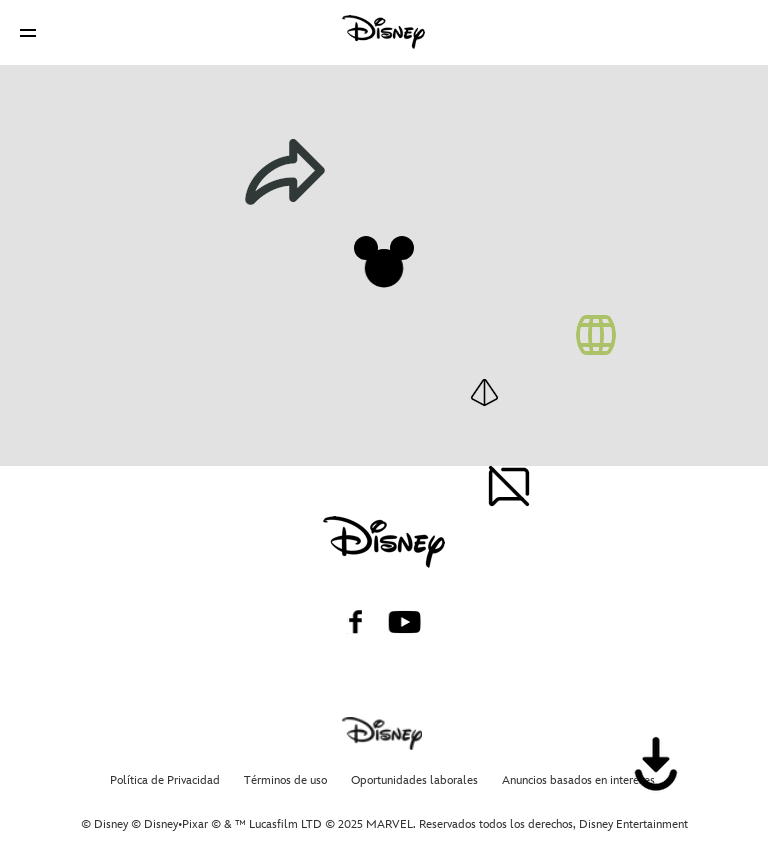 The height and width of the screenshot is (865, 768). I want to click on access 3D modeling or rendering tools, so click(484, 392).